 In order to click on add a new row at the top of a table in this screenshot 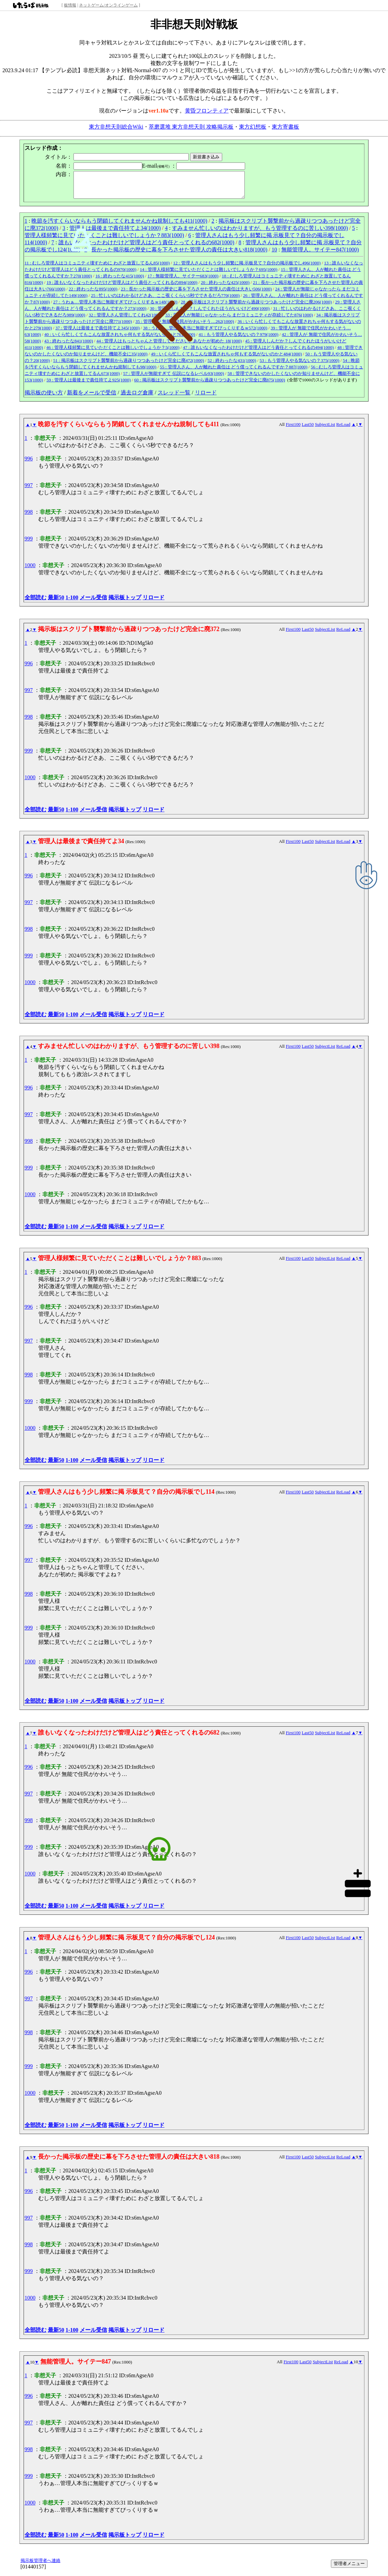, I will do `click(358, 1885)`.